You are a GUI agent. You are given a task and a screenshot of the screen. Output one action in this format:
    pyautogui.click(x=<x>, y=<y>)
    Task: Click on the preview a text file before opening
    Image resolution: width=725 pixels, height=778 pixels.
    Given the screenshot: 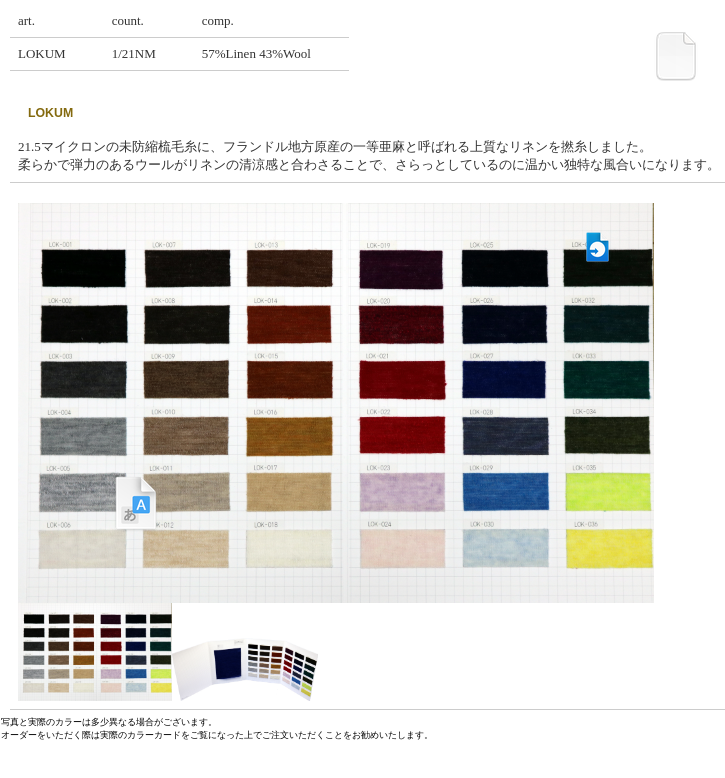 What is the action you would take?
    pyautogui.click(x=676, y=56)
    